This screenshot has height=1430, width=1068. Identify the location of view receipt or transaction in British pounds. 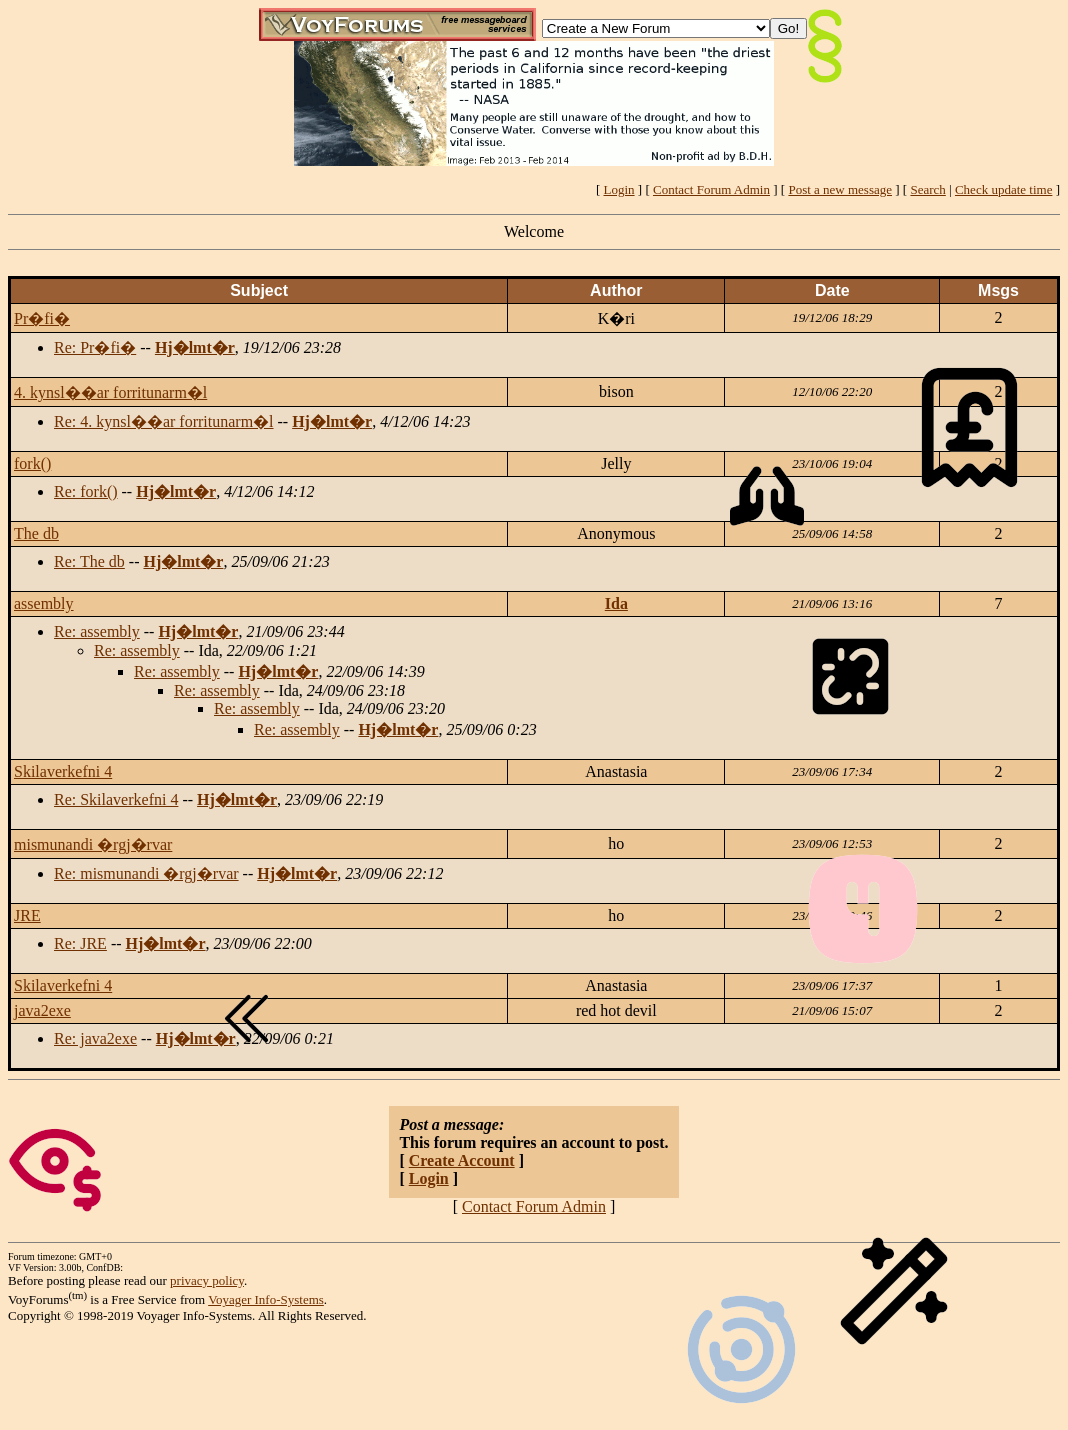
(969, 427).